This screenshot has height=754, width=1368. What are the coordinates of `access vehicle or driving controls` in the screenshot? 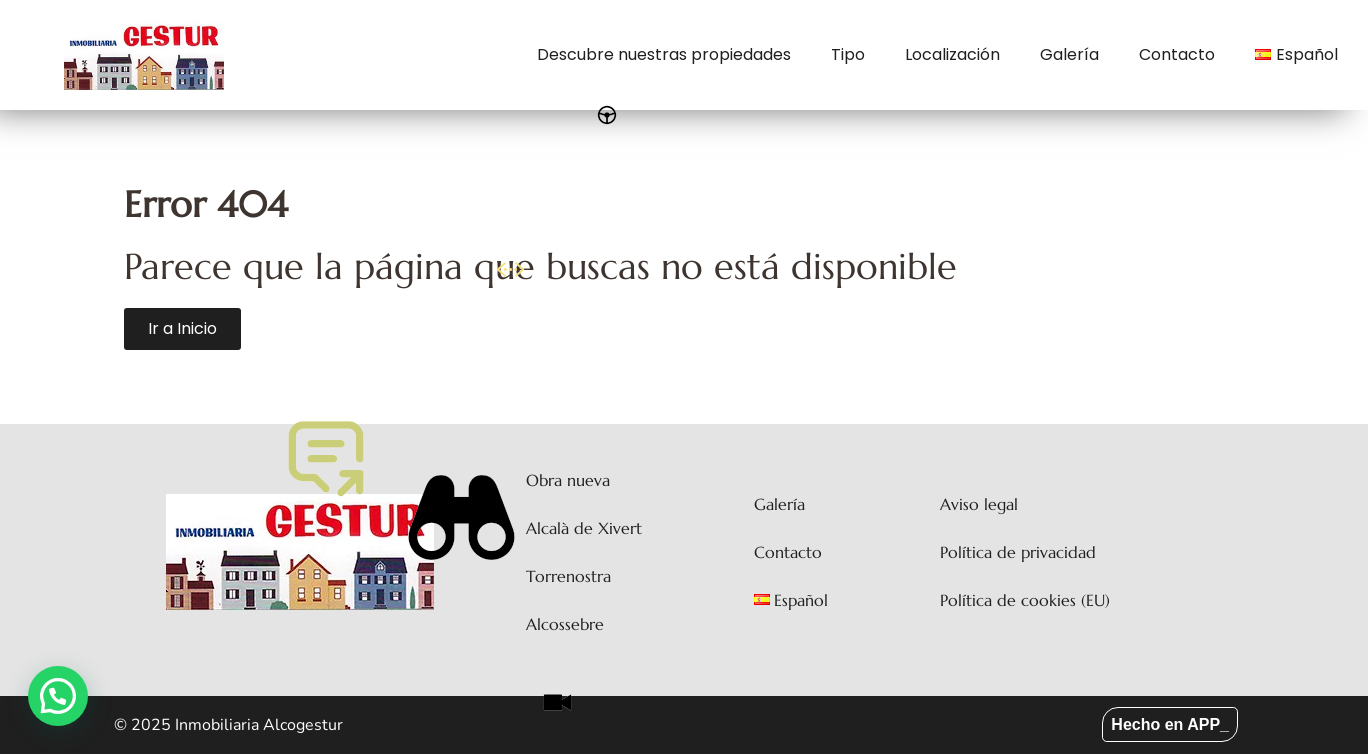 It's located at (607, 115).